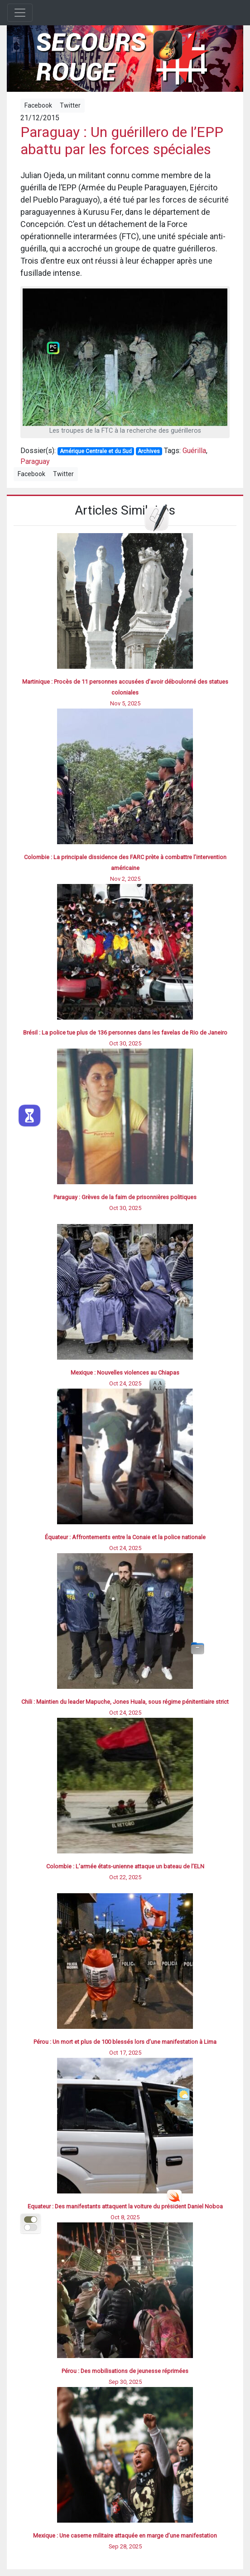  I want to click on open the file manager application, so click(197, 1648).